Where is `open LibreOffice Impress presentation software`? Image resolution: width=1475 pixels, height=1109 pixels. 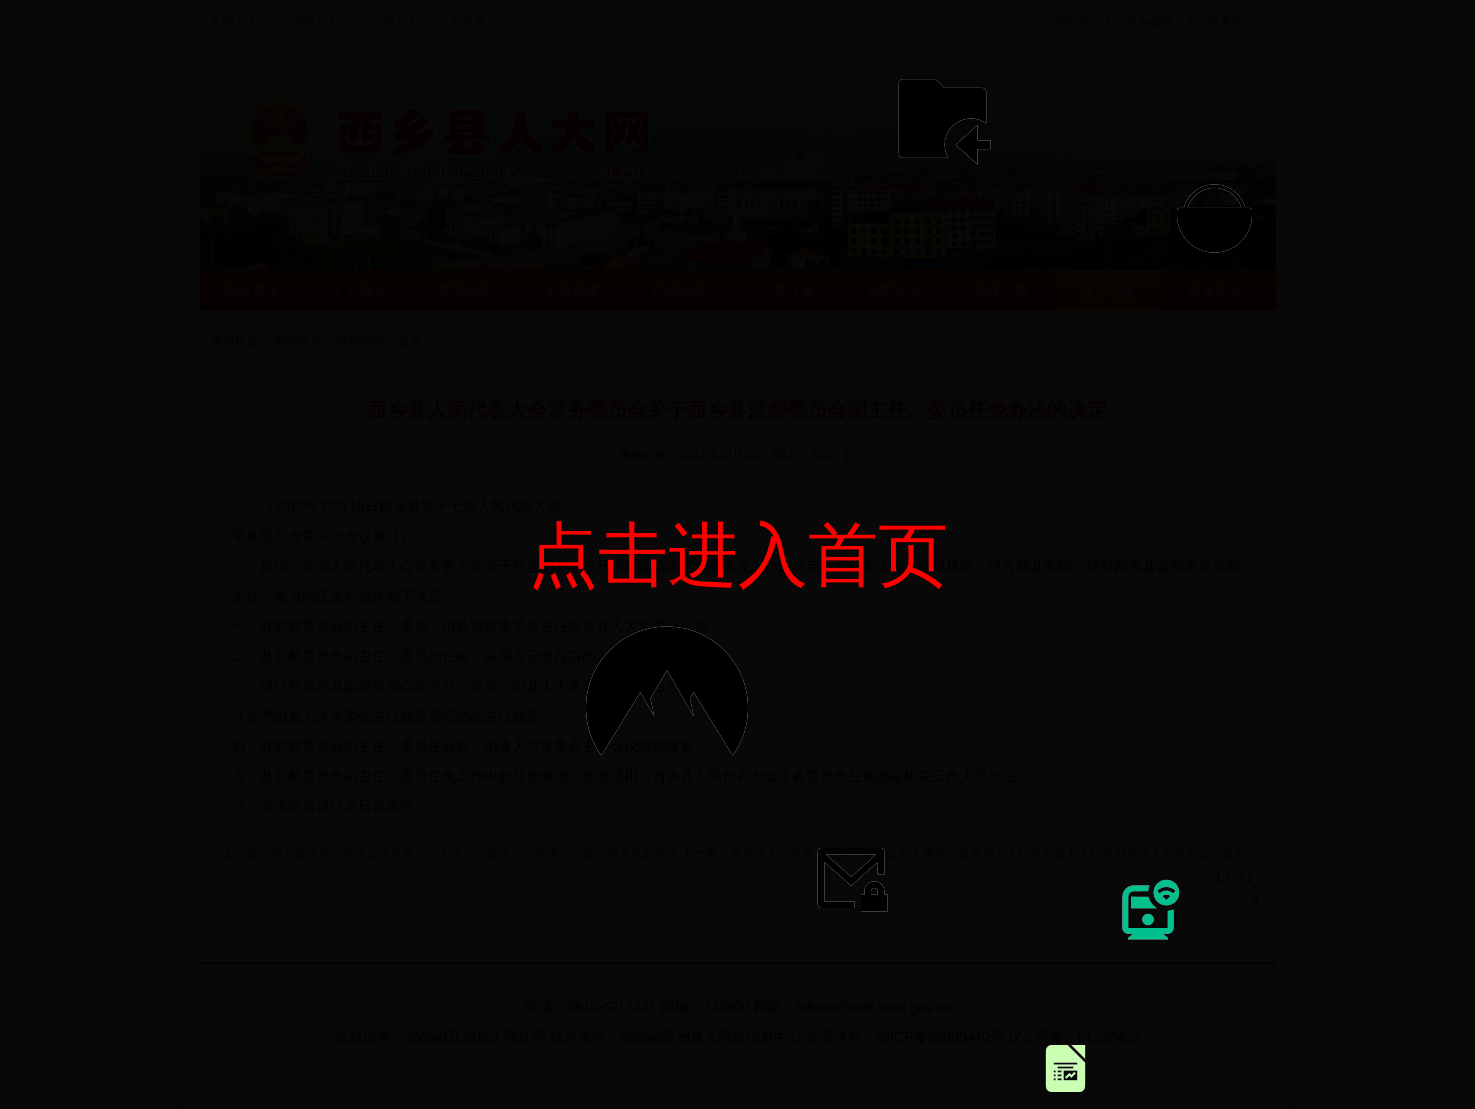
open LibreOffice Impress presentation software is located at coordinates (1065, 1068).